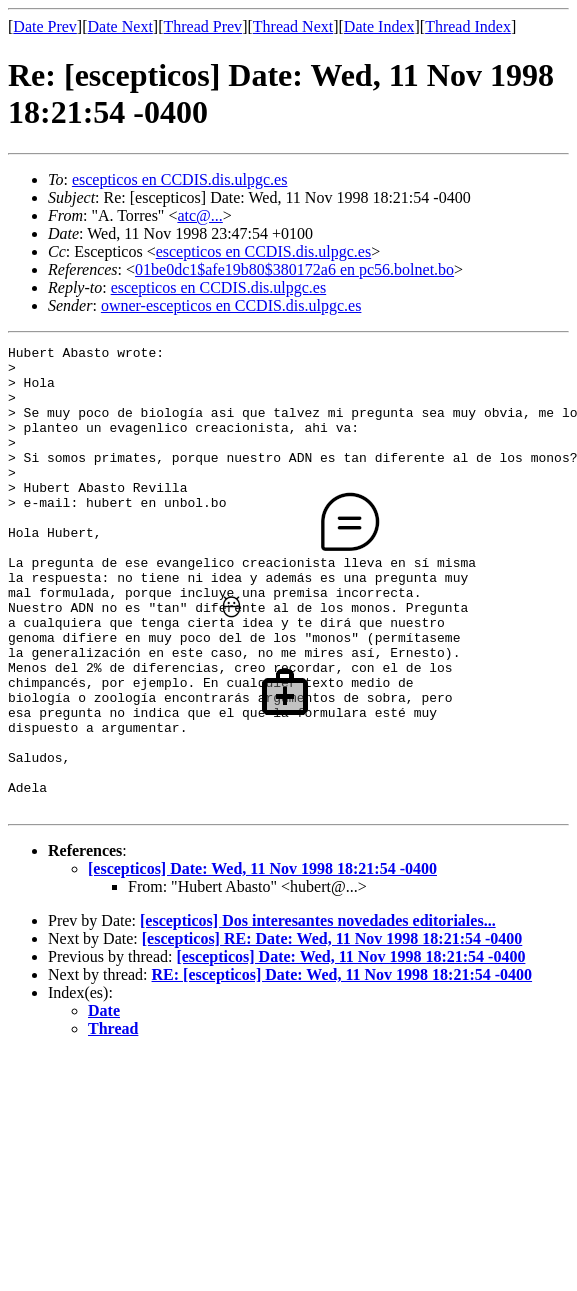 This screenshot has height=1291, width=577. Describe the element at coordinates (231, 606) in the screenshot. I see `android device or platform indicator` at that location.